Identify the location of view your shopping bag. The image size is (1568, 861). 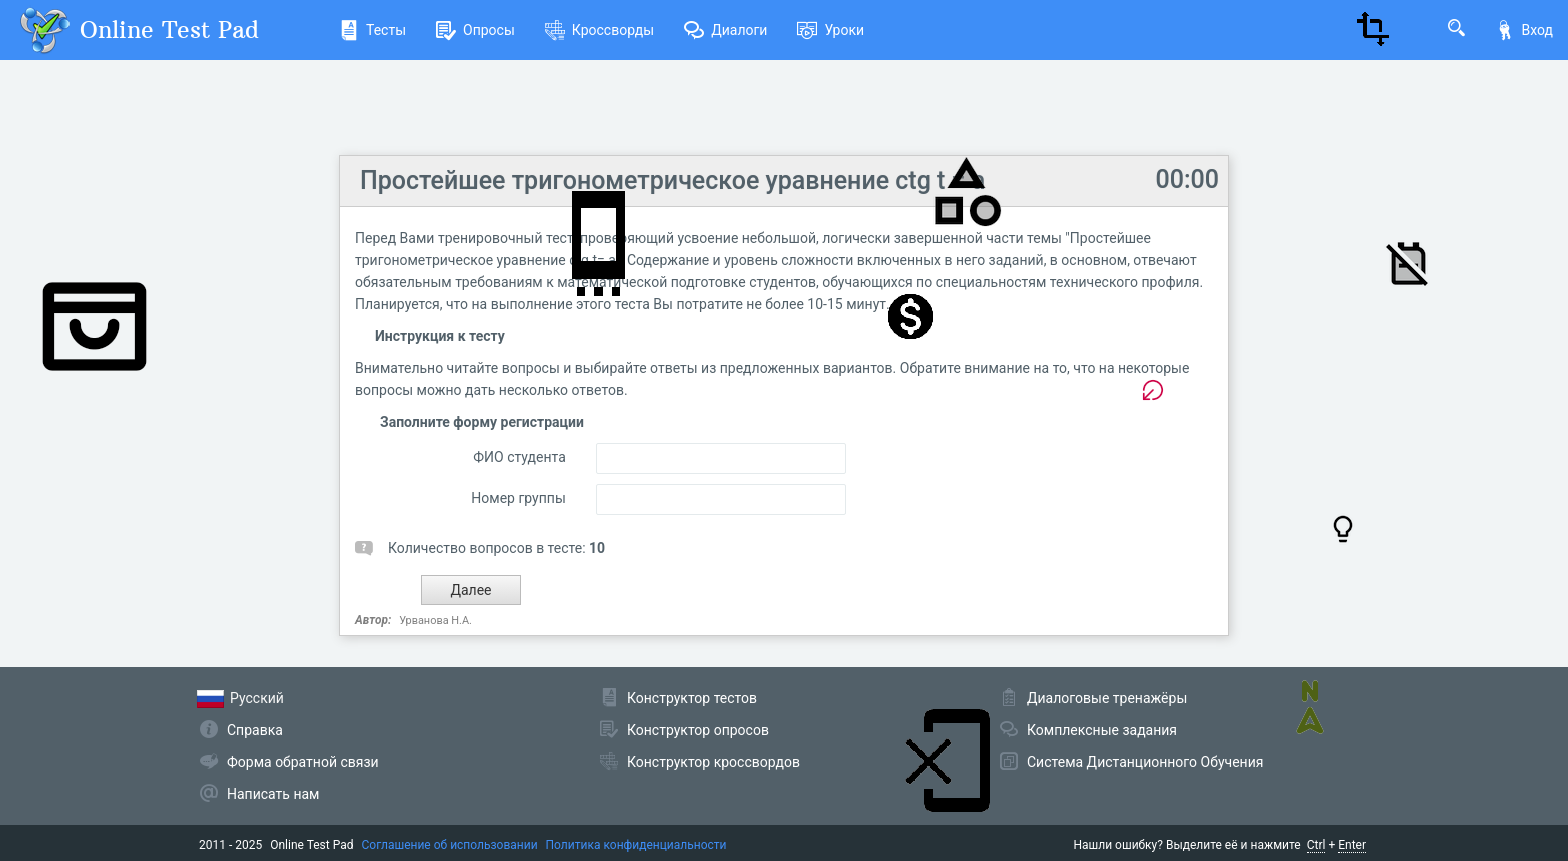
(94, 326).